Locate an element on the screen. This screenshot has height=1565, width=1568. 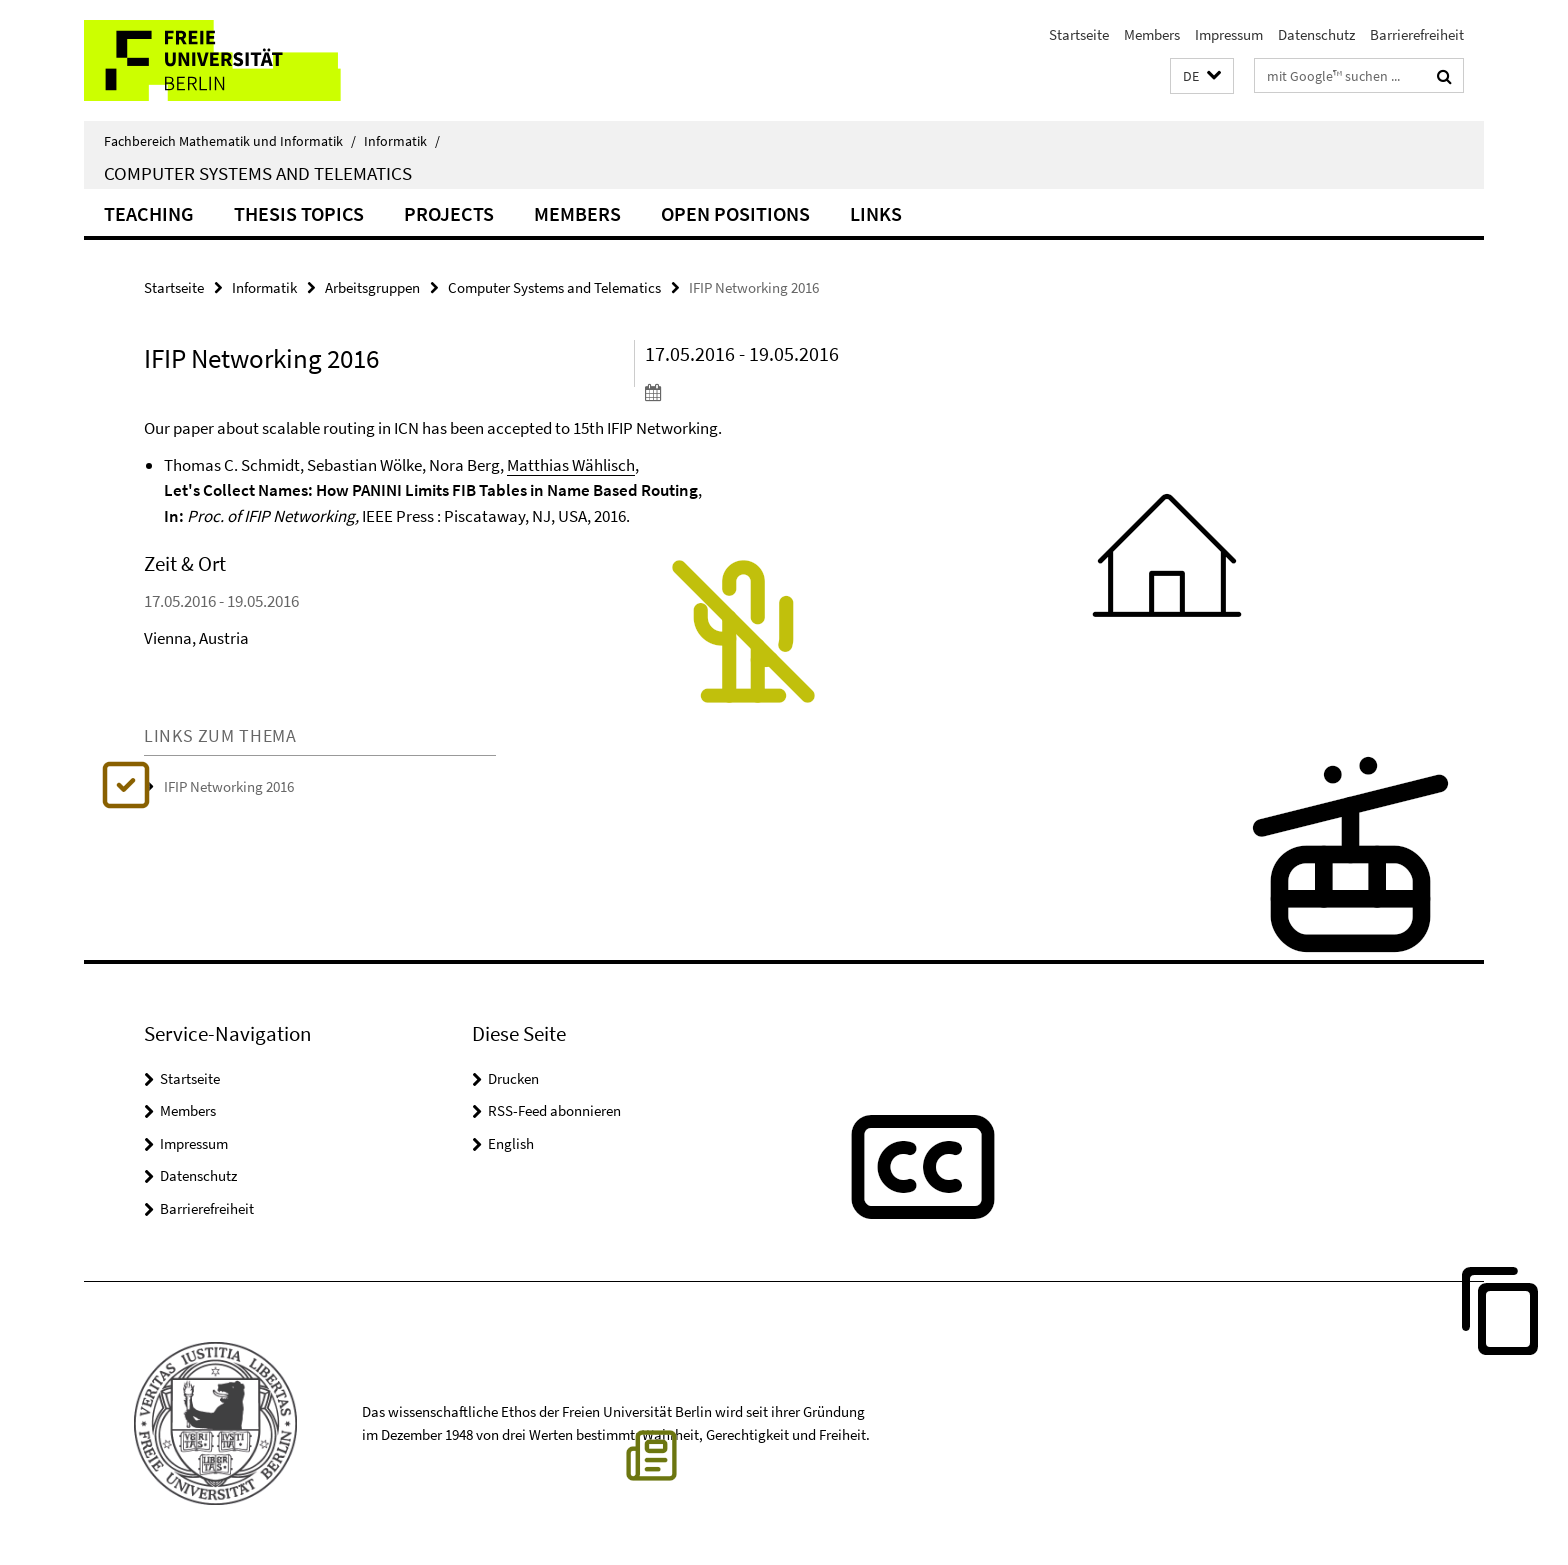
navigate to home screen is located at coordinates (1167, 558).